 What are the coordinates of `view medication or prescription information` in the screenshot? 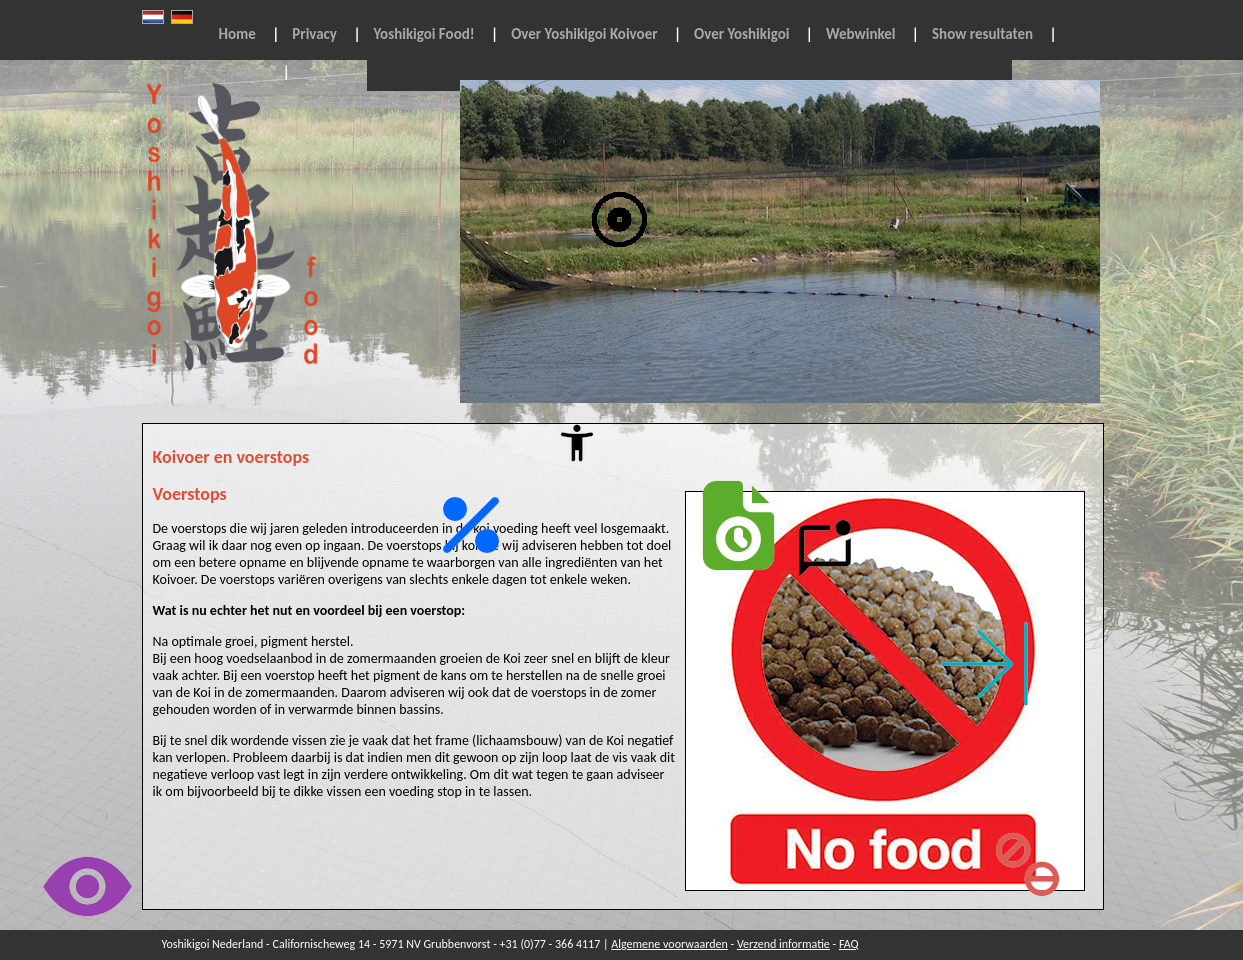 It's located at (1027, 864).